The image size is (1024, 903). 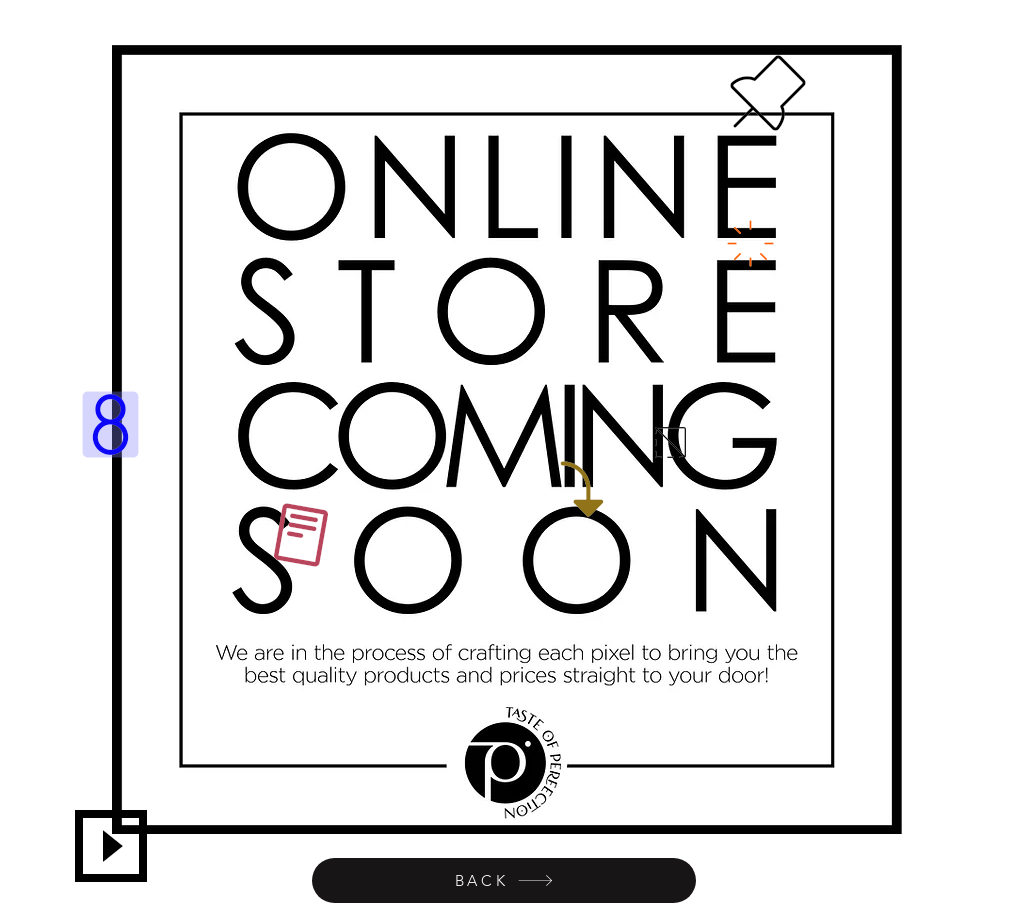 What do you see at coordinates (111, 846) in the screenshot?
I see `start a slideshow presentation` at bounding box center [111, 846].